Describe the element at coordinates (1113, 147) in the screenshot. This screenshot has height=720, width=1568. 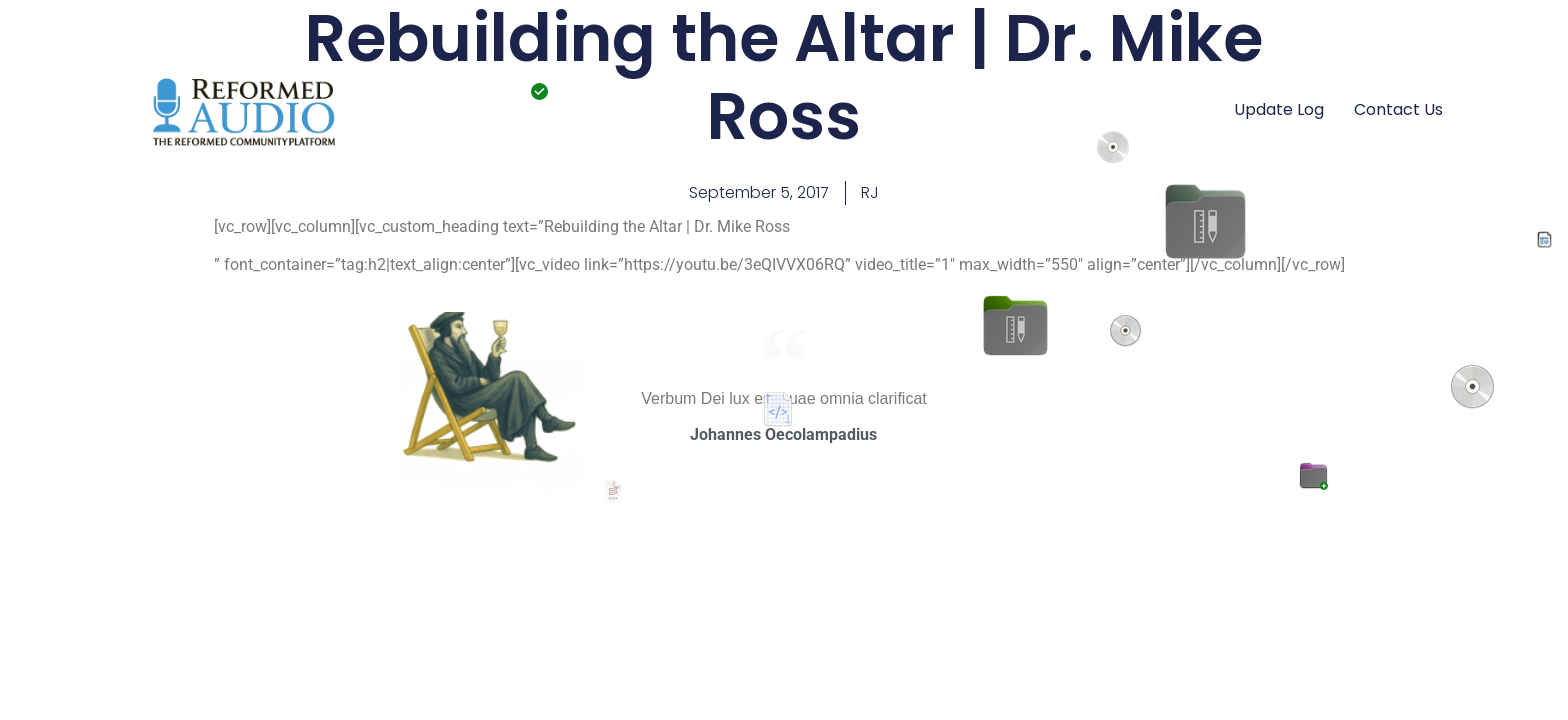
I see `indicates a DVD-RAM disc or optical media device` at that location.